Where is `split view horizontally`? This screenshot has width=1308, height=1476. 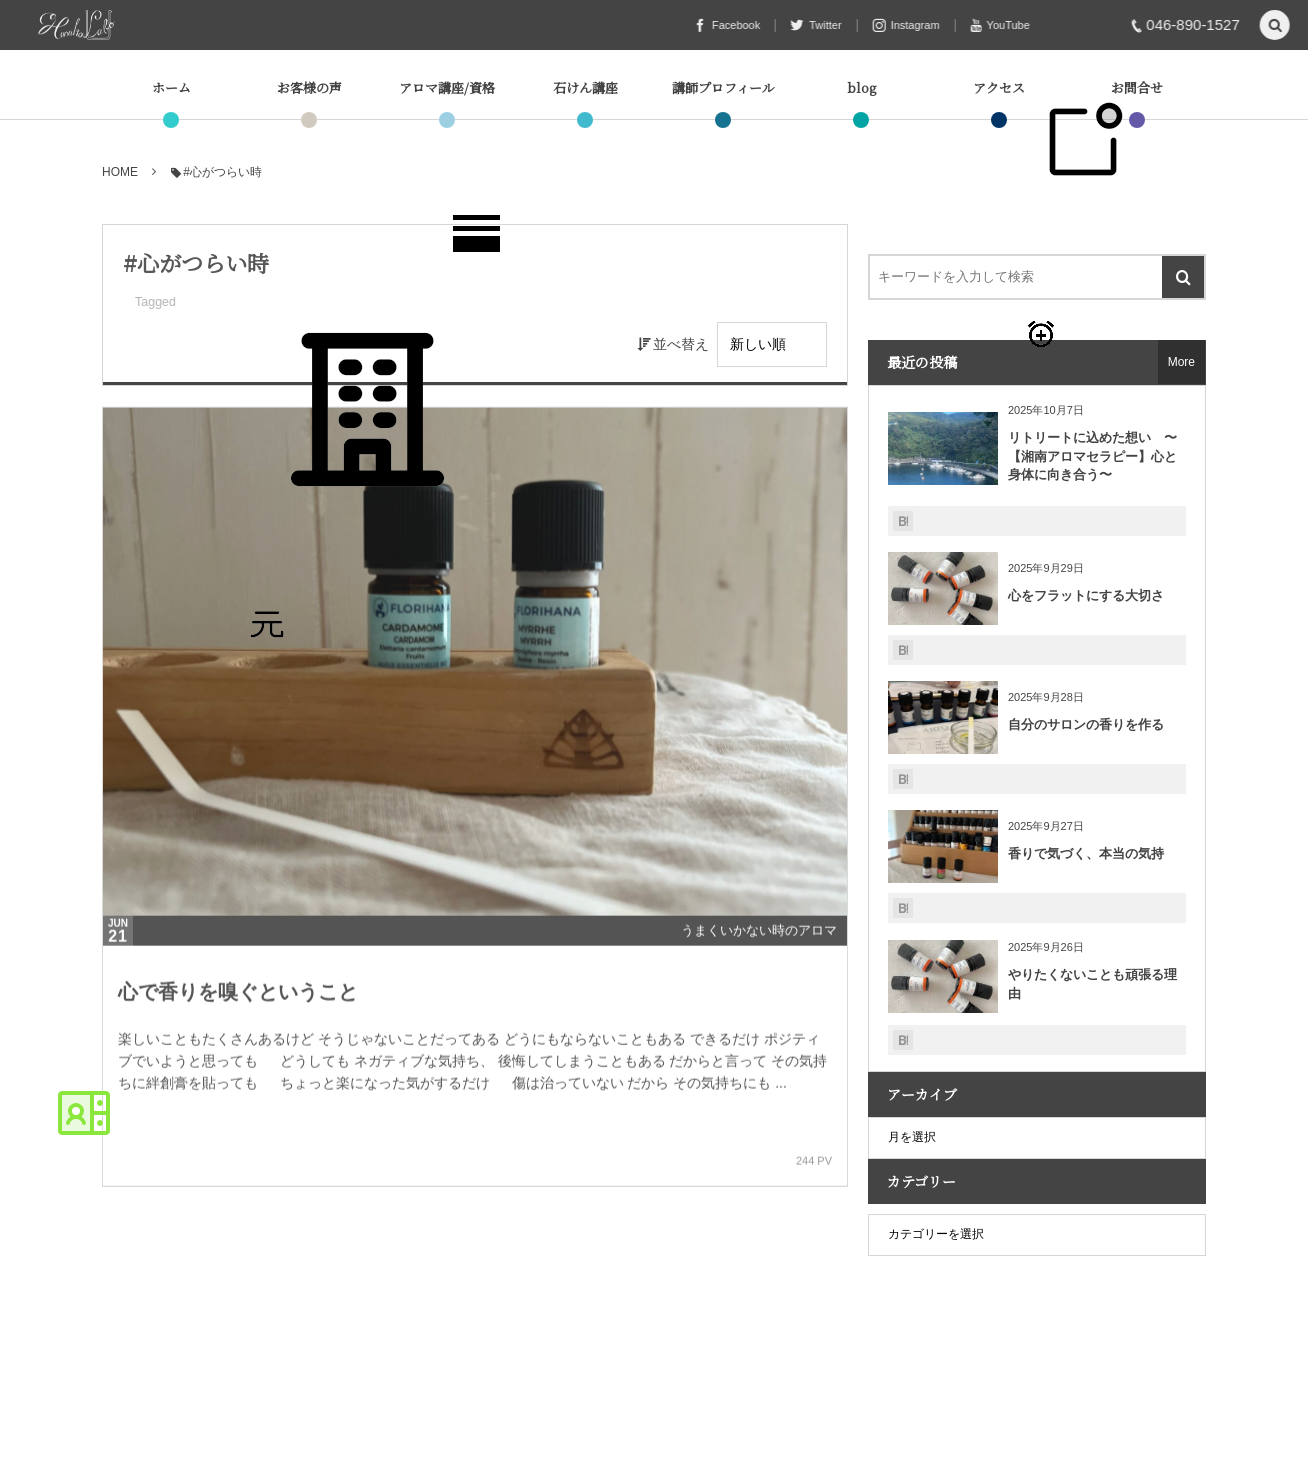 split view horizontally is located at coordinates (476, 233).